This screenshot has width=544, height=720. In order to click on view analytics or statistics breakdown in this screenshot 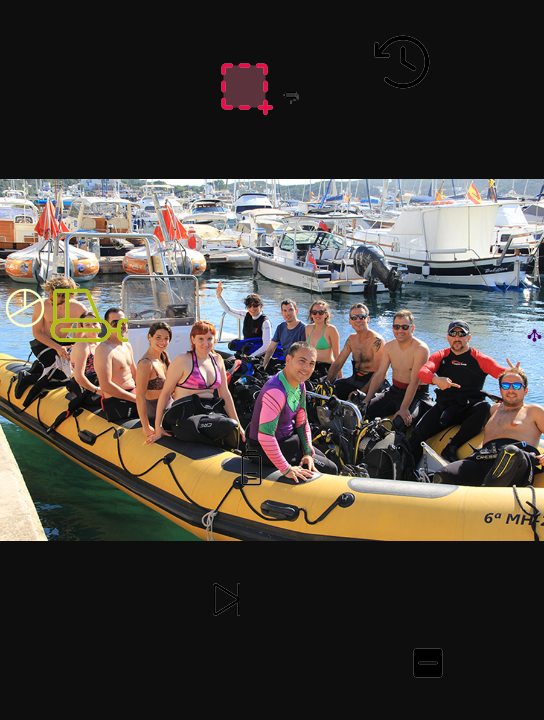, I will do `click(25, 308)`.